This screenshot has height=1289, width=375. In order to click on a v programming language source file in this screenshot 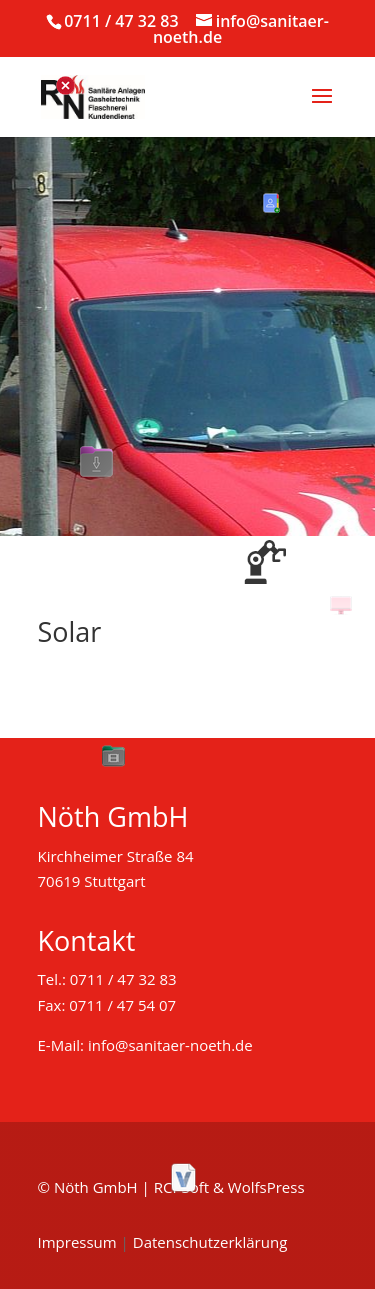, I will do `click(183, 1177)`.